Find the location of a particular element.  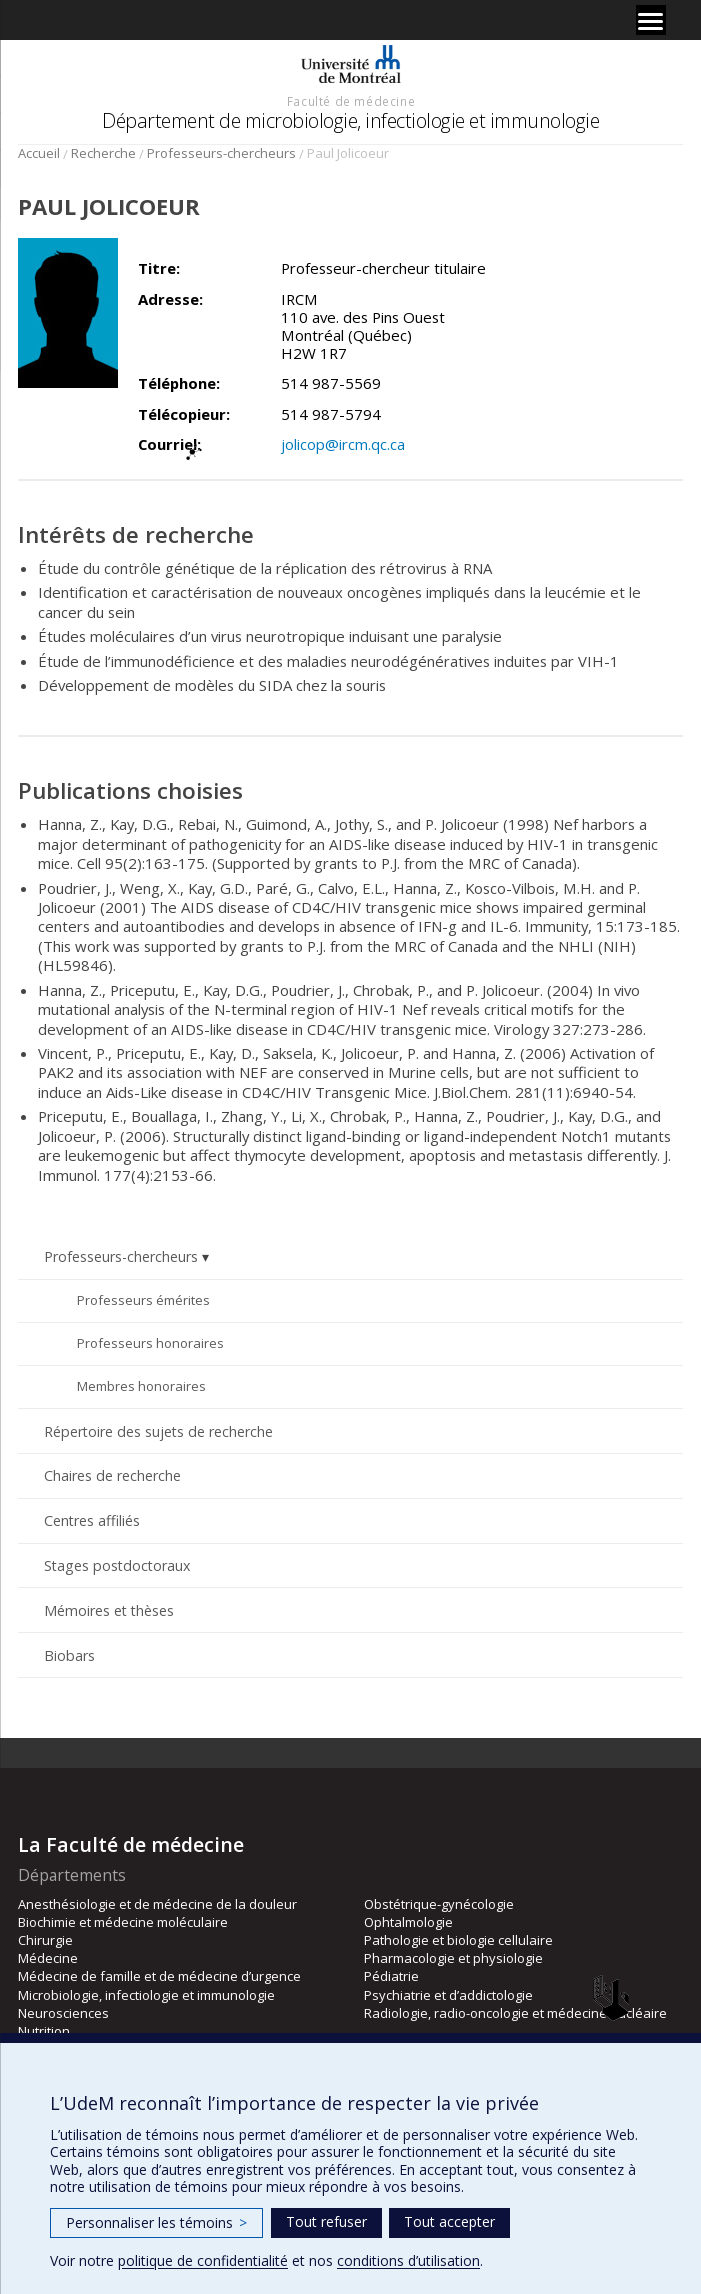

open icinga monitoring dashboard is located at coordinates (194, 452).